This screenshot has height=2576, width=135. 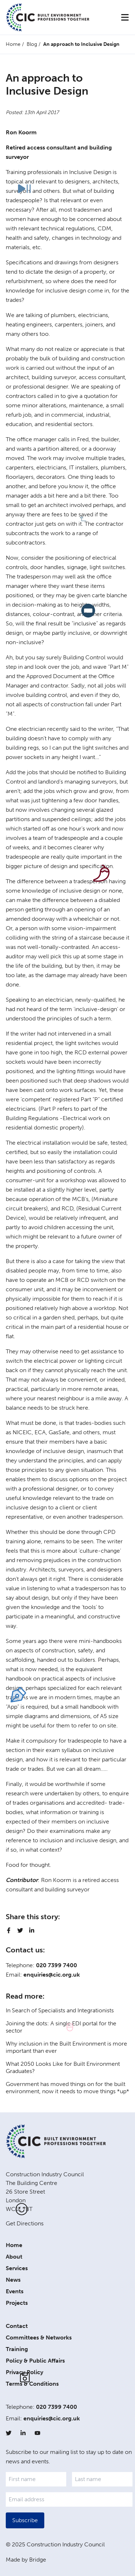 I want to click on save current file or document, so click(x=25, y=2377).